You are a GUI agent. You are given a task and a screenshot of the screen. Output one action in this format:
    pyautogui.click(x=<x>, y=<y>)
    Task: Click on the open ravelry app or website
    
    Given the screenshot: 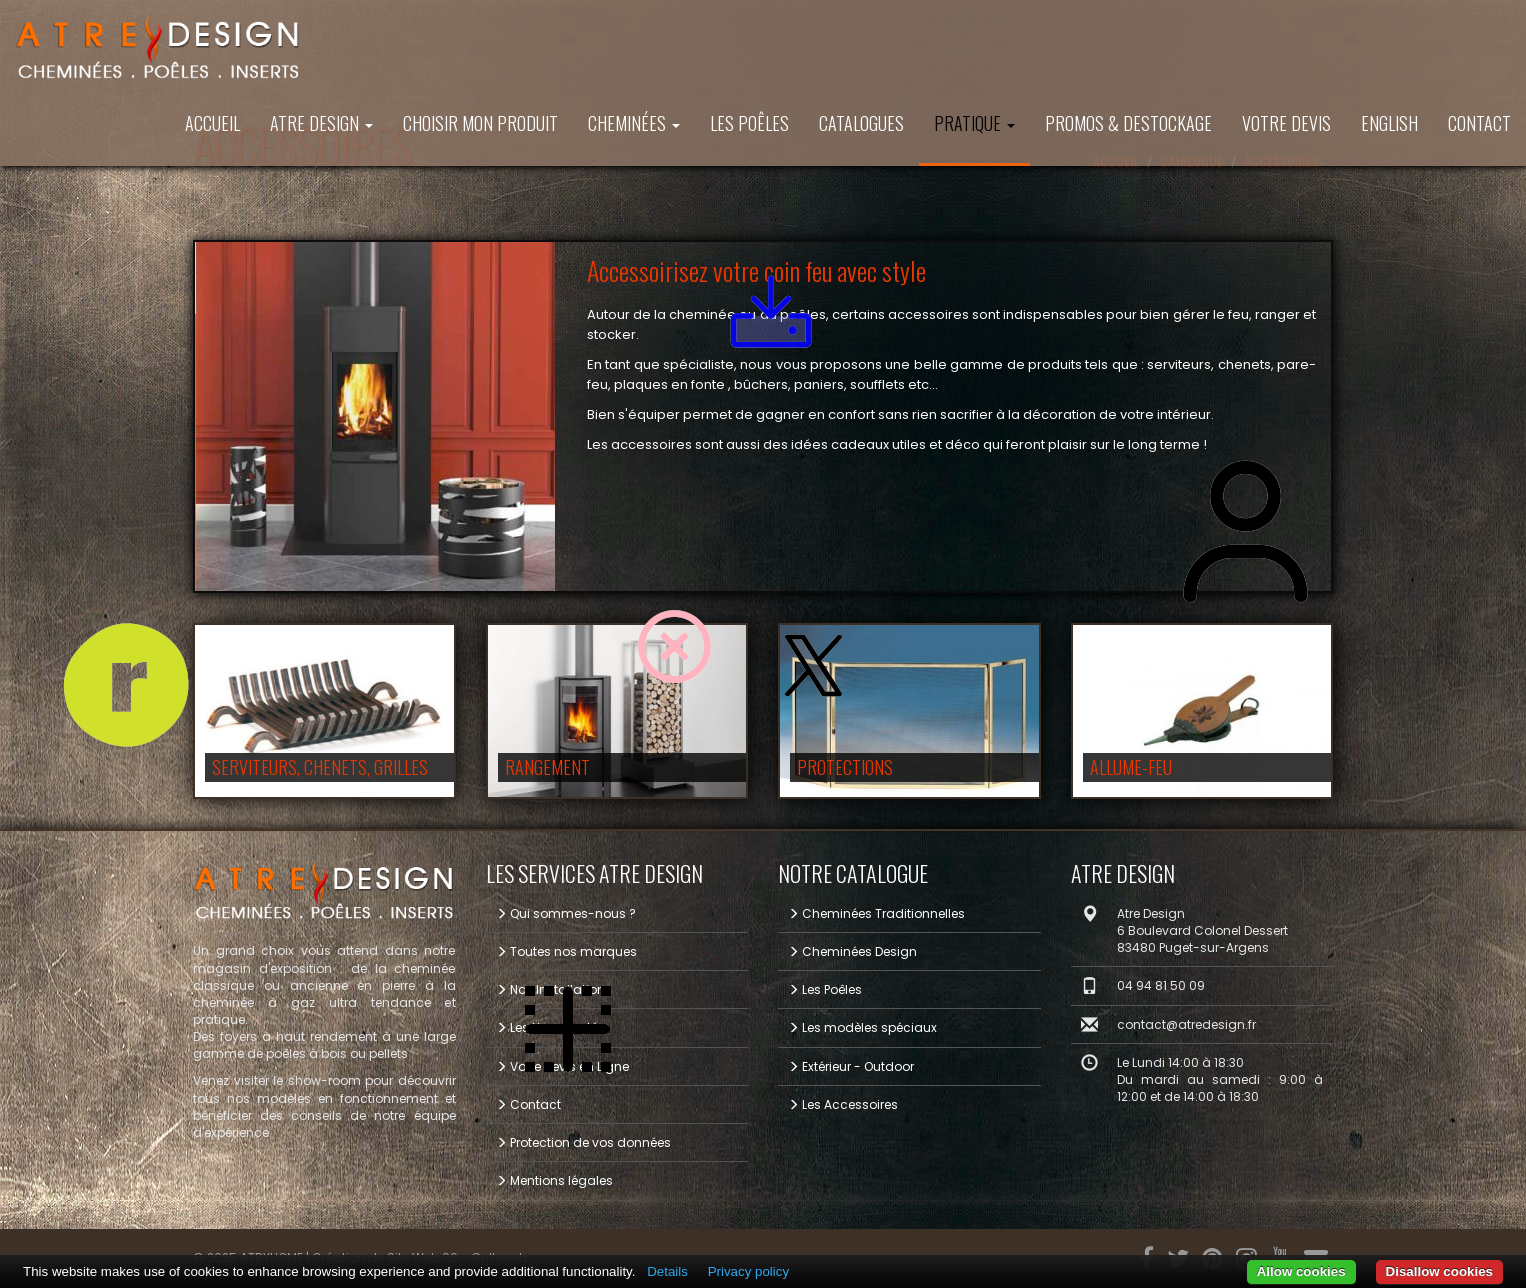 What is the action you would take?
    pyautogui.click(x=126, y=685)
    